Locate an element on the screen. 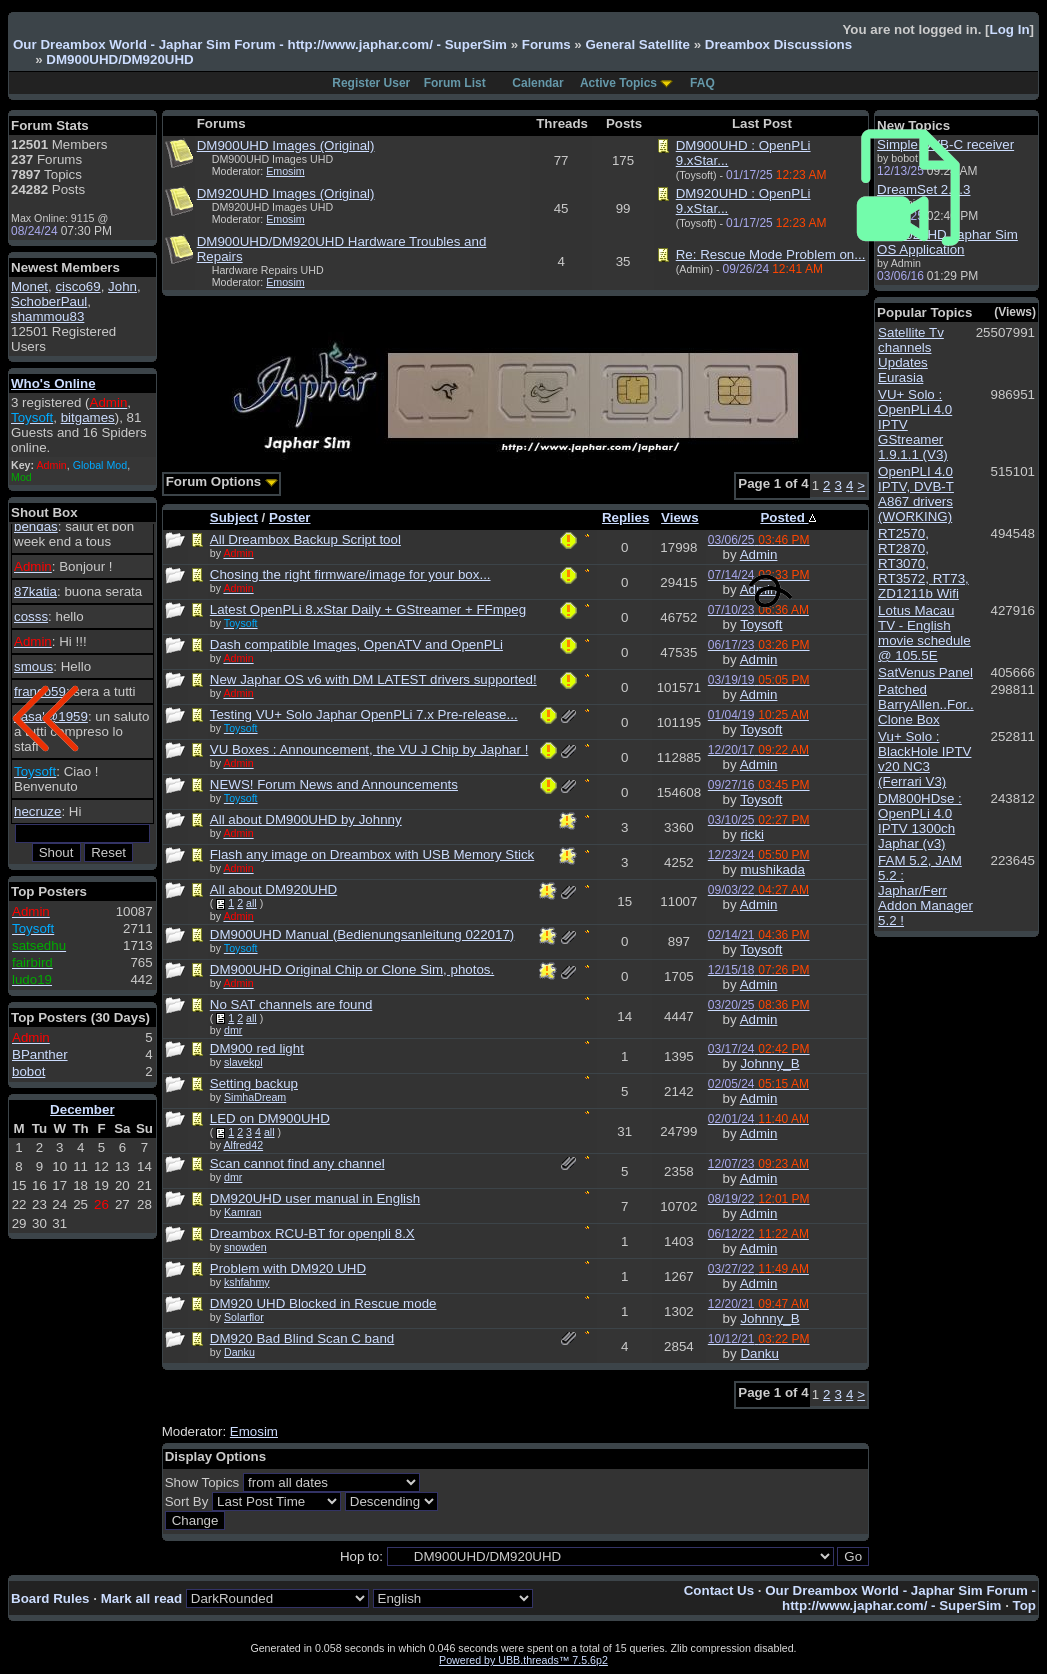  open a video file is located at coordinates (910, 187).